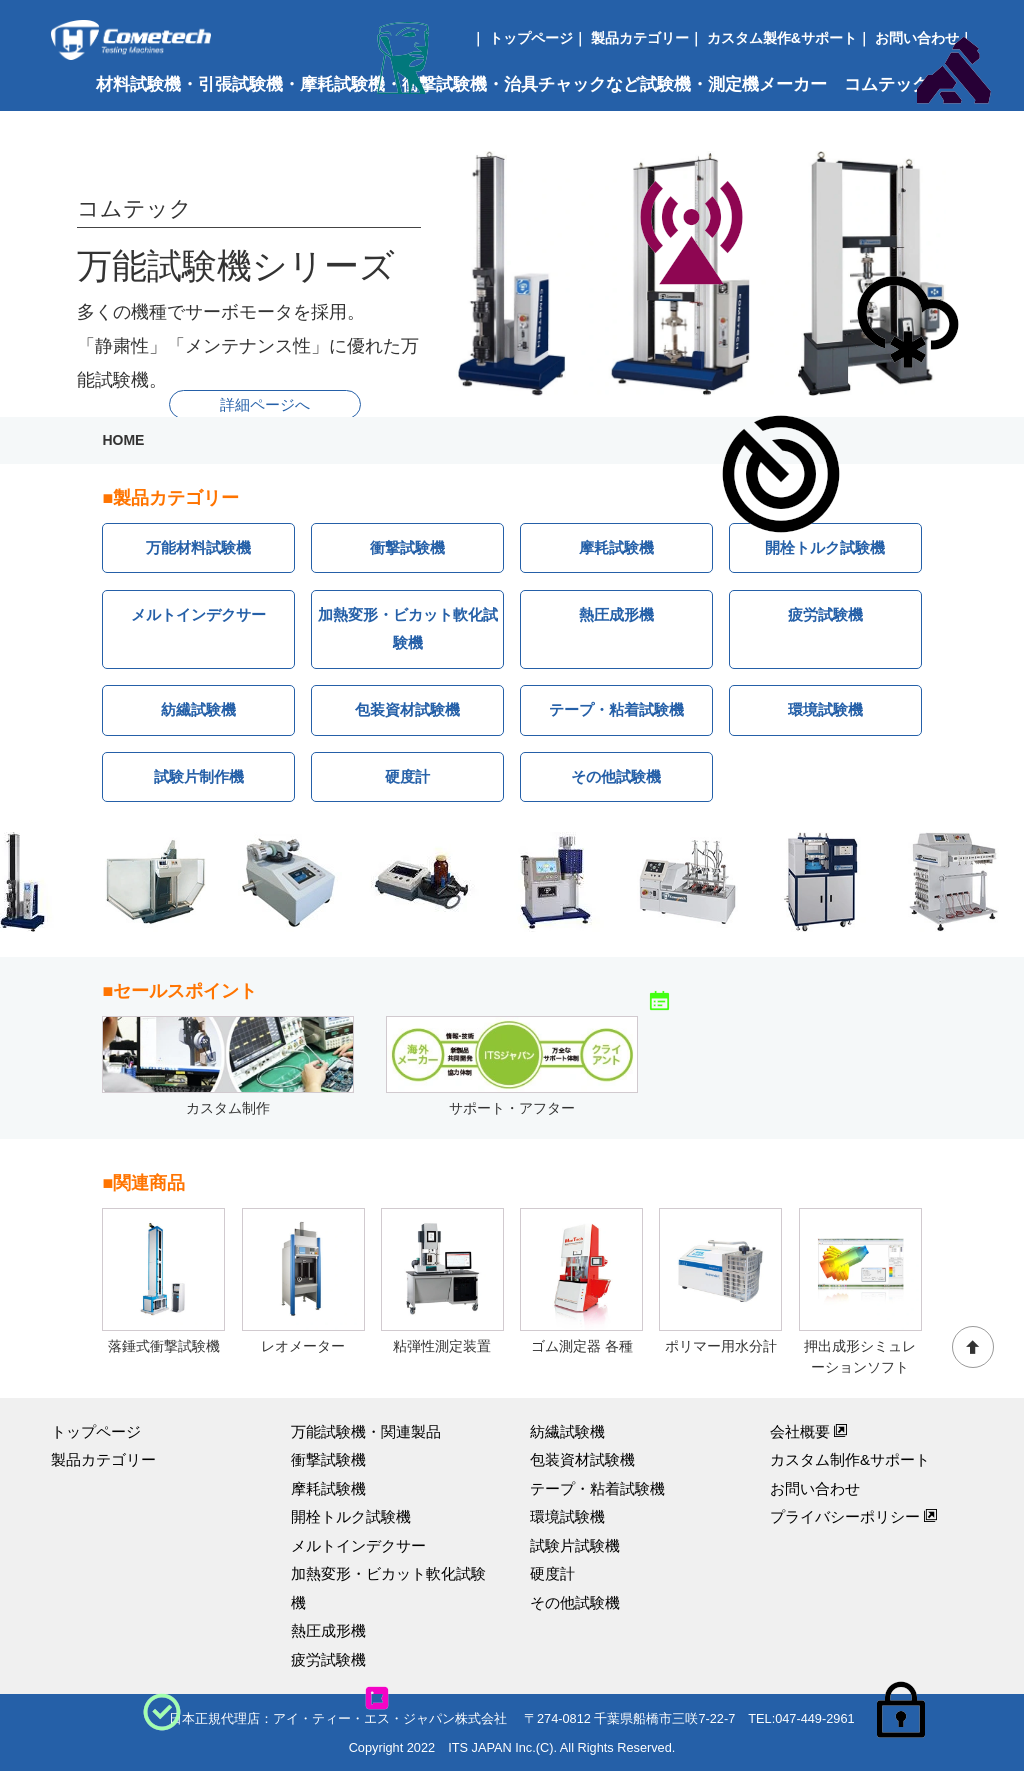 The height and width of the screenshot is (1771, 1024). Describe the element at coordinates (377, 1698) in the screenshot. I see `font awesome brand logo` at that location.